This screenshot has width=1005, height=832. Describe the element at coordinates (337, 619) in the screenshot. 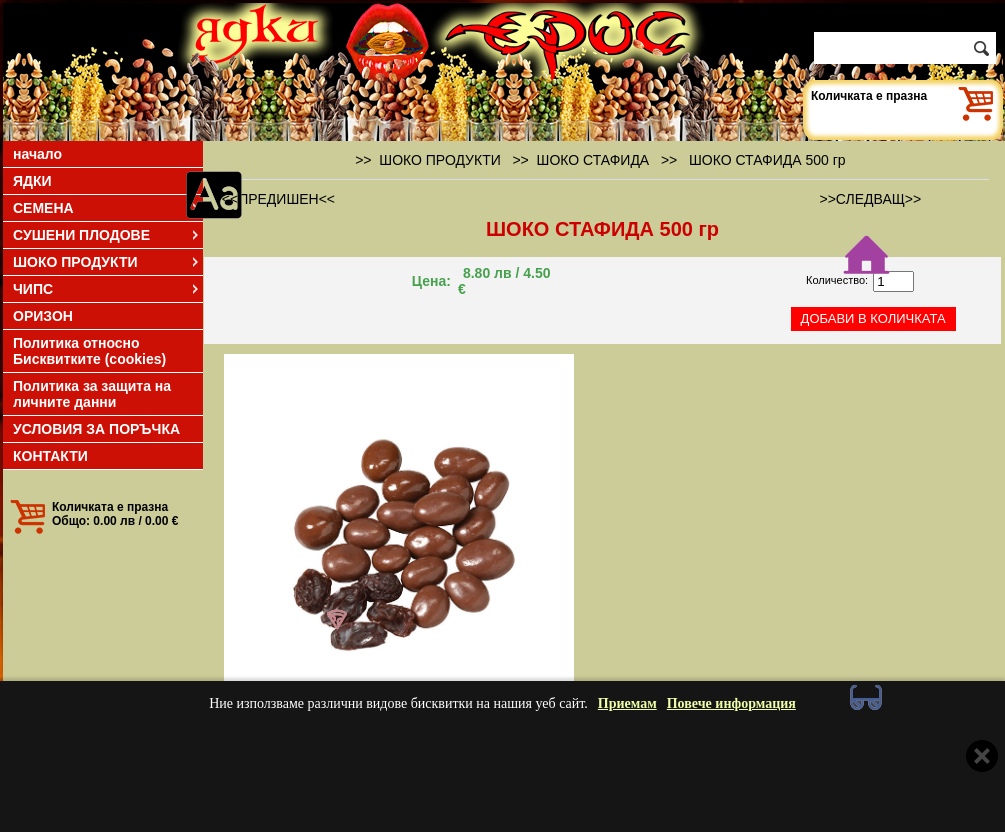

I see `browse food or pizza delivery options` at that location.